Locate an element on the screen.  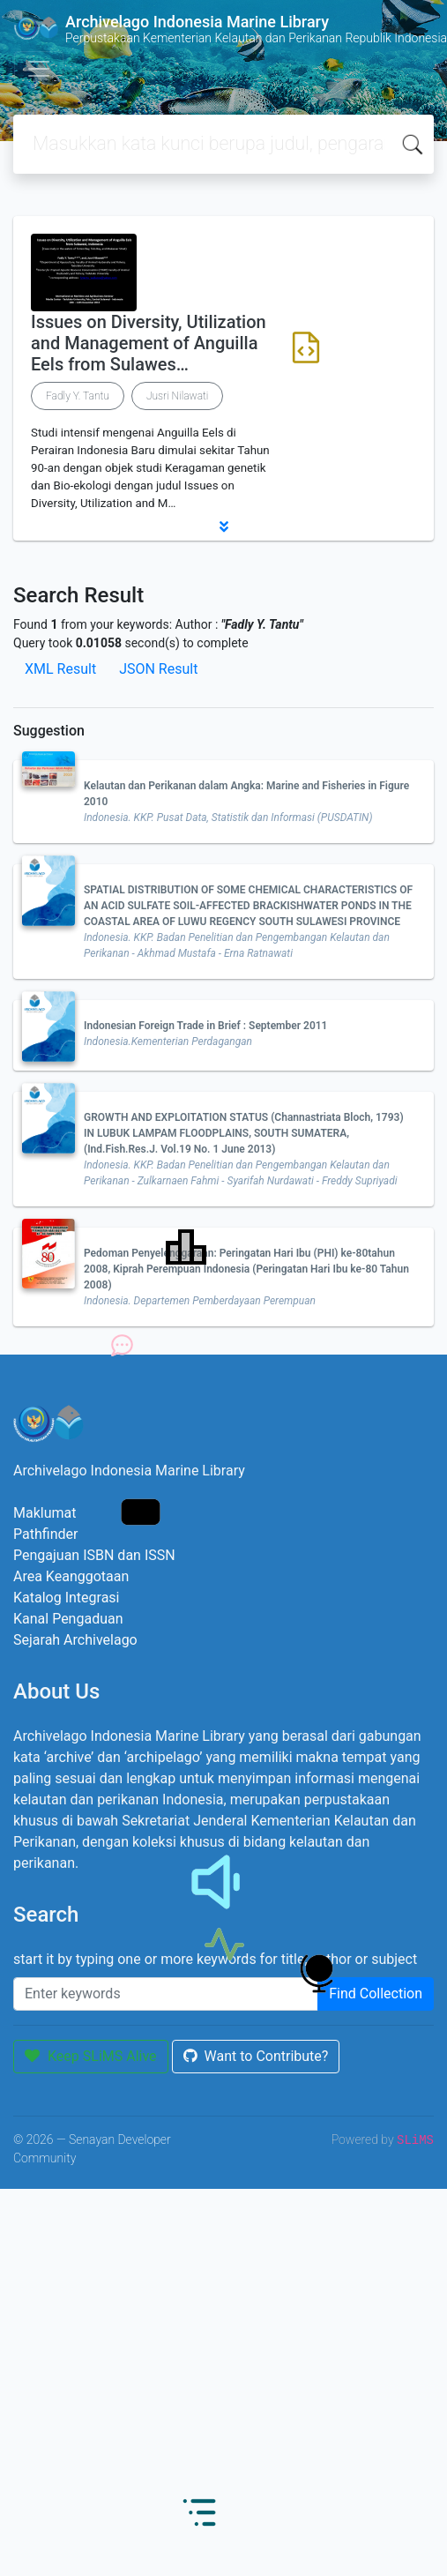
view hierarchical list or tree structure is located at coordinates (198, 2513).